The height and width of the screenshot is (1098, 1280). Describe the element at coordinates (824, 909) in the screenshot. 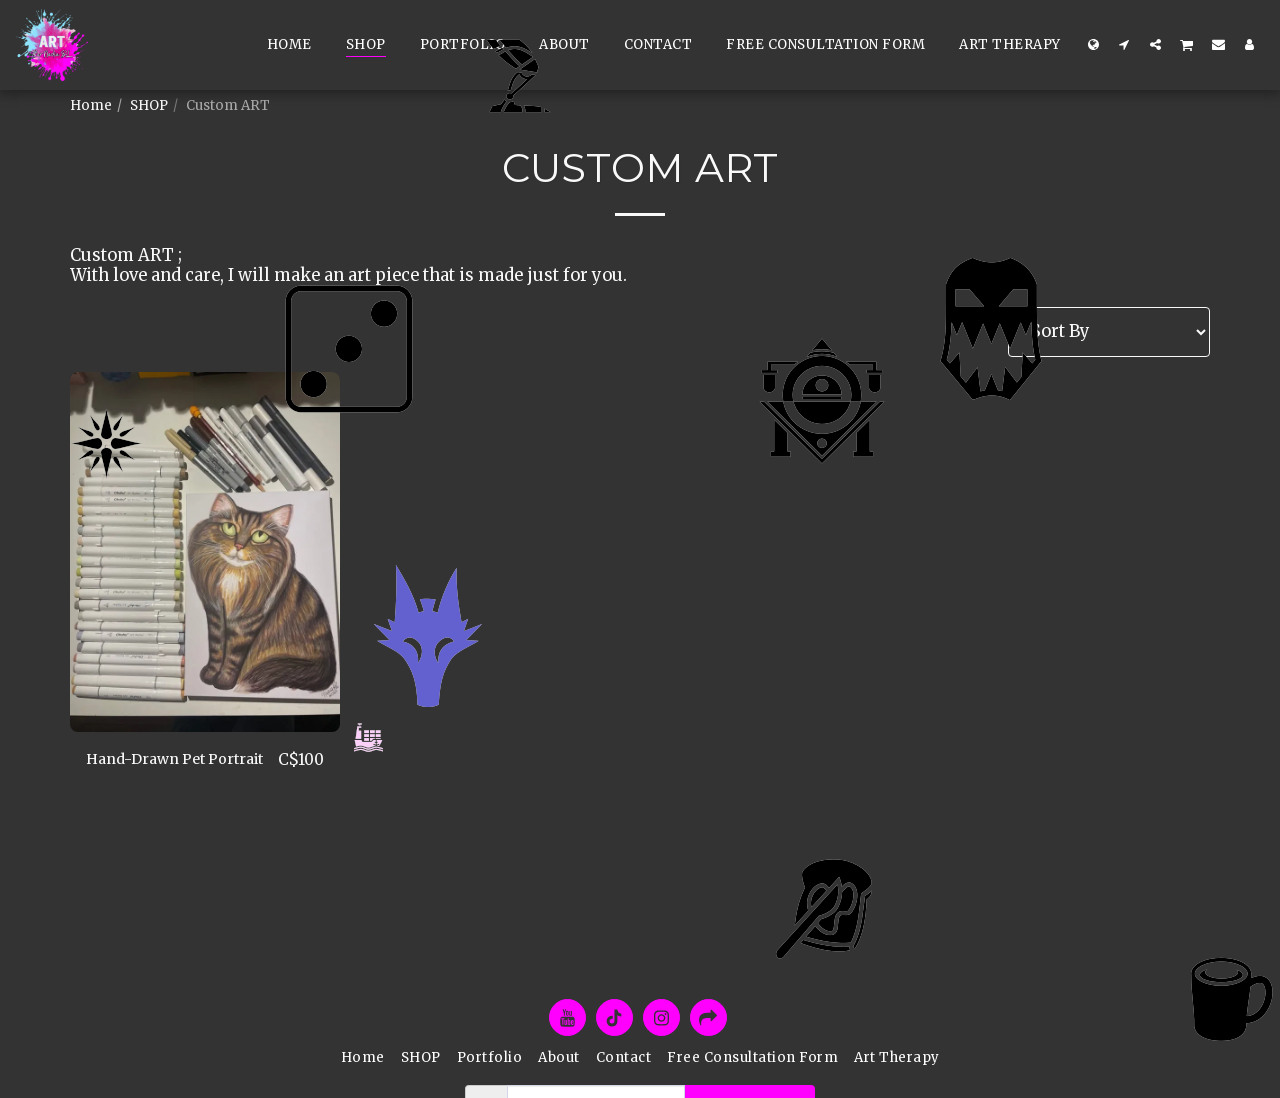

I see `breakfast or food-related game item` at that location.